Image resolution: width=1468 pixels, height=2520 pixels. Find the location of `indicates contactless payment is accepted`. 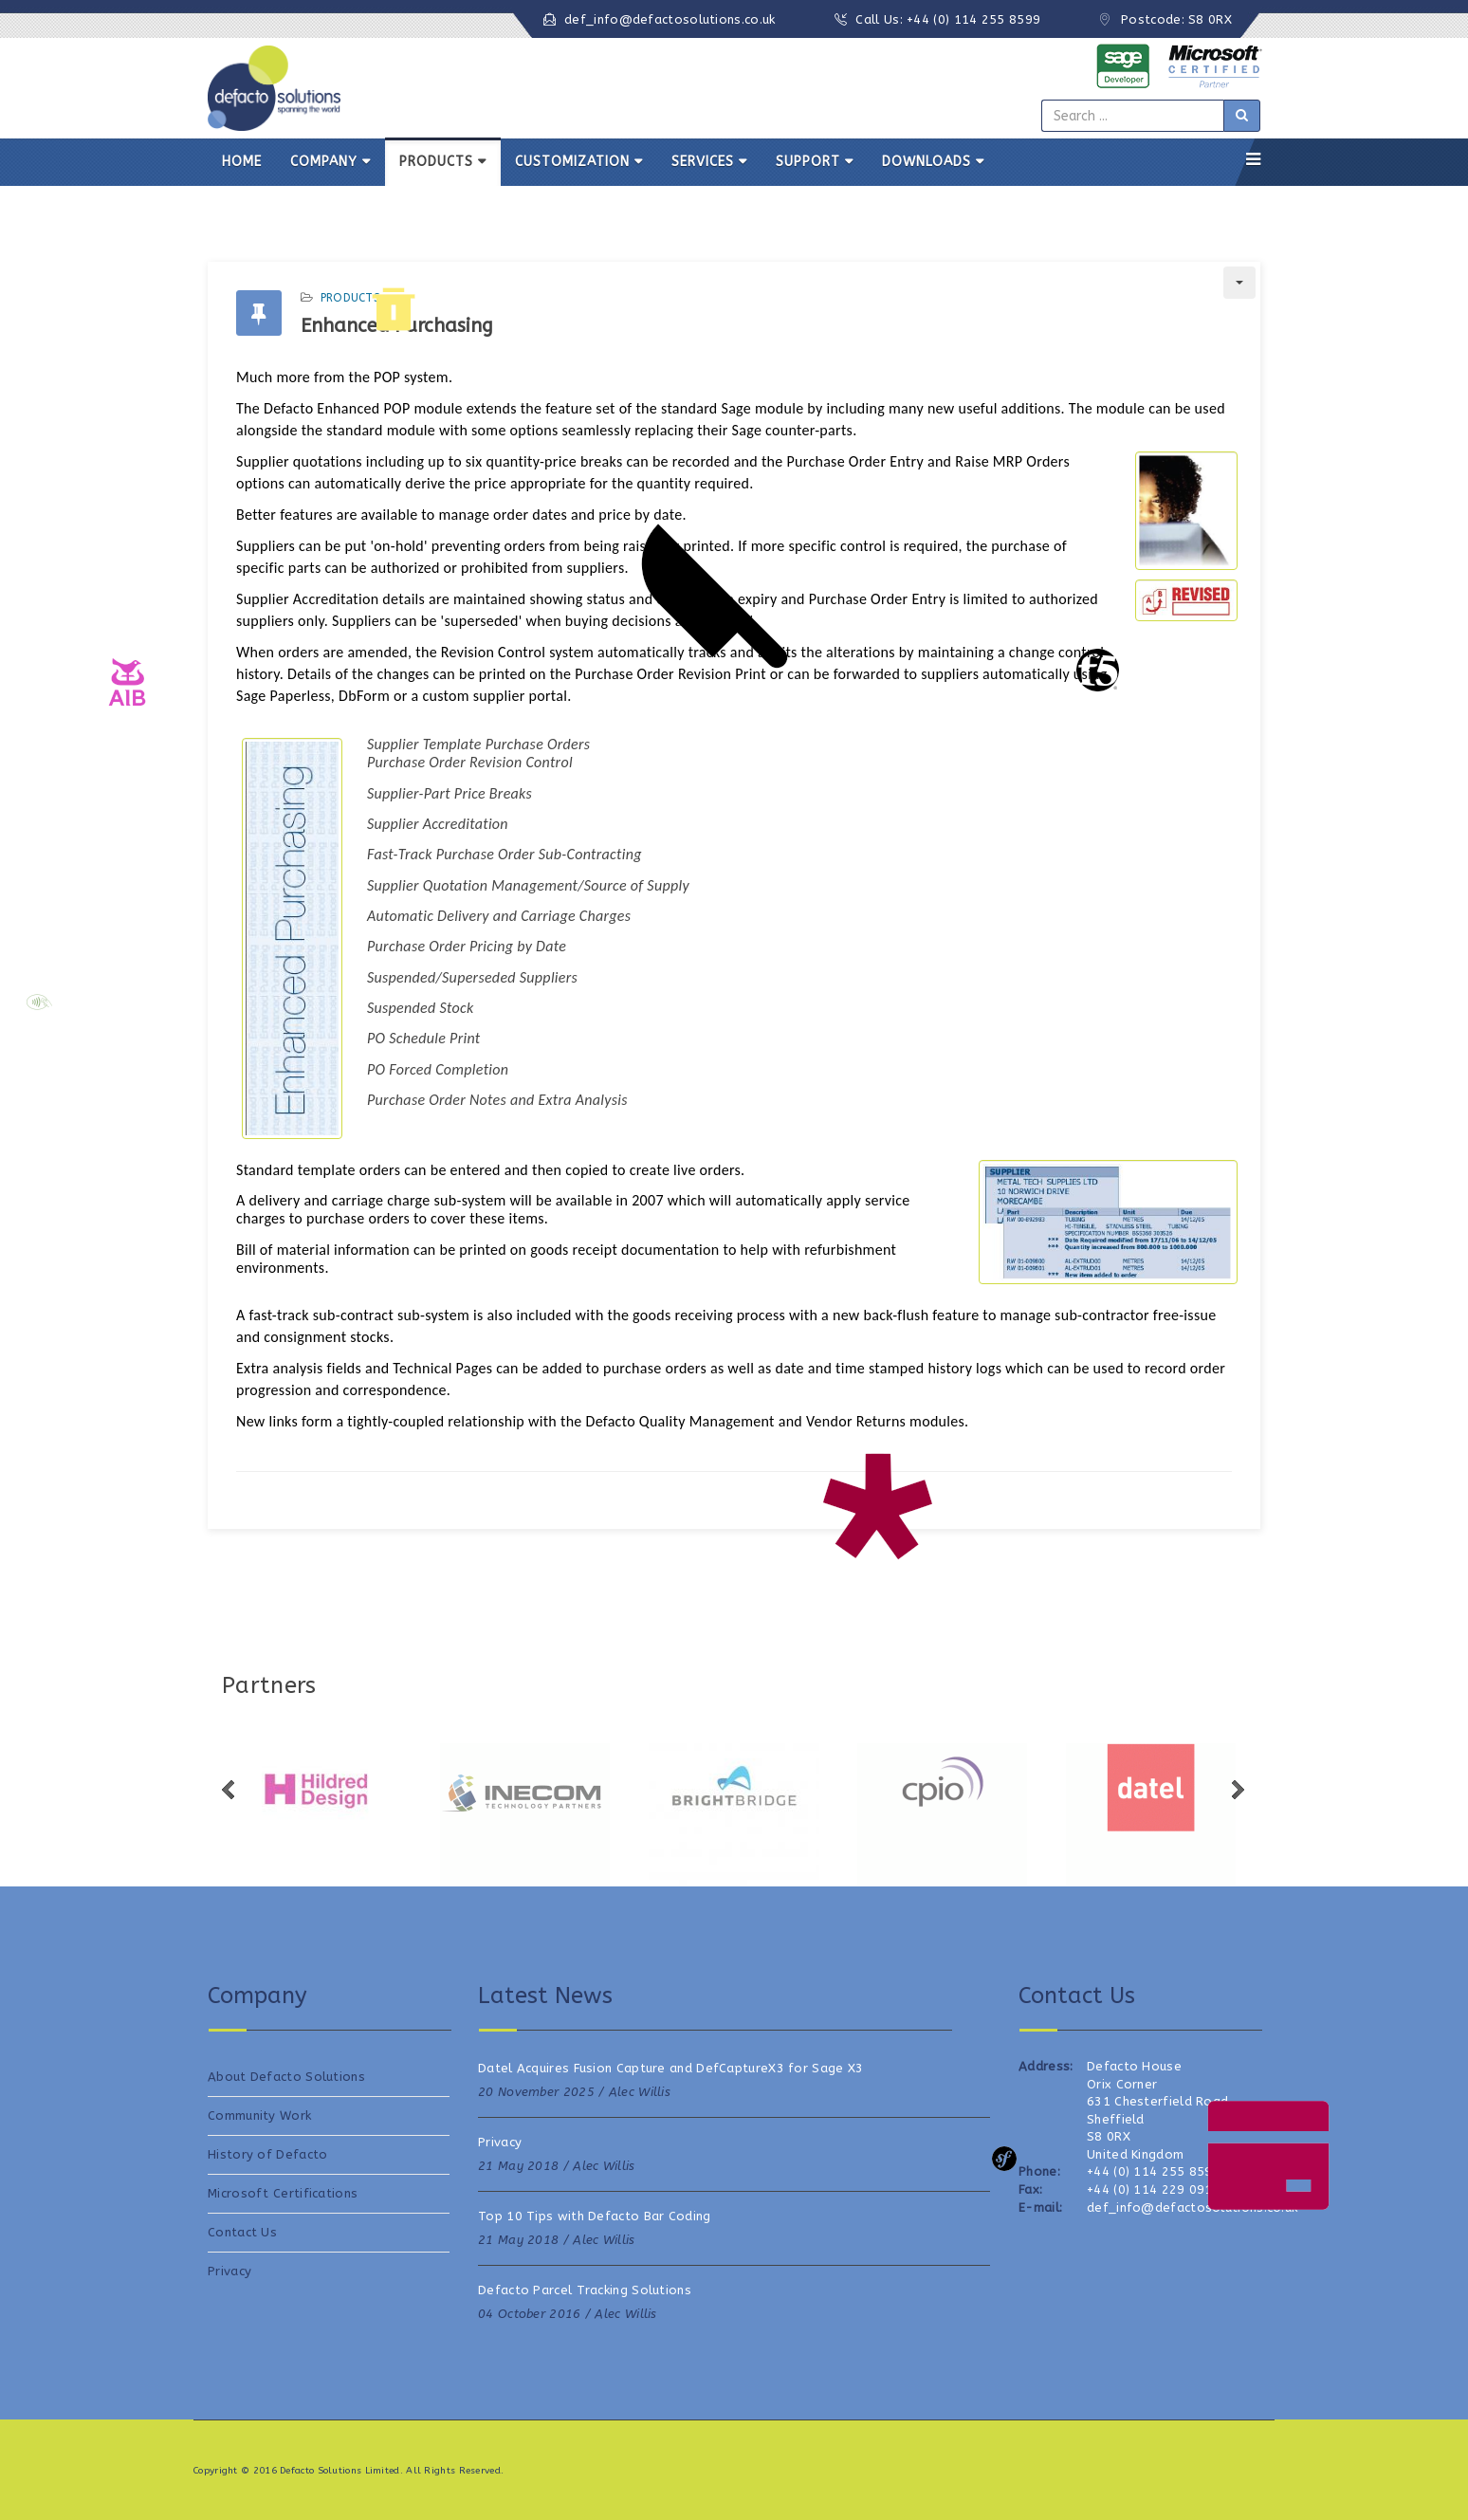

indicates contactless payment is accepted is located at coordinates (39, 1002).